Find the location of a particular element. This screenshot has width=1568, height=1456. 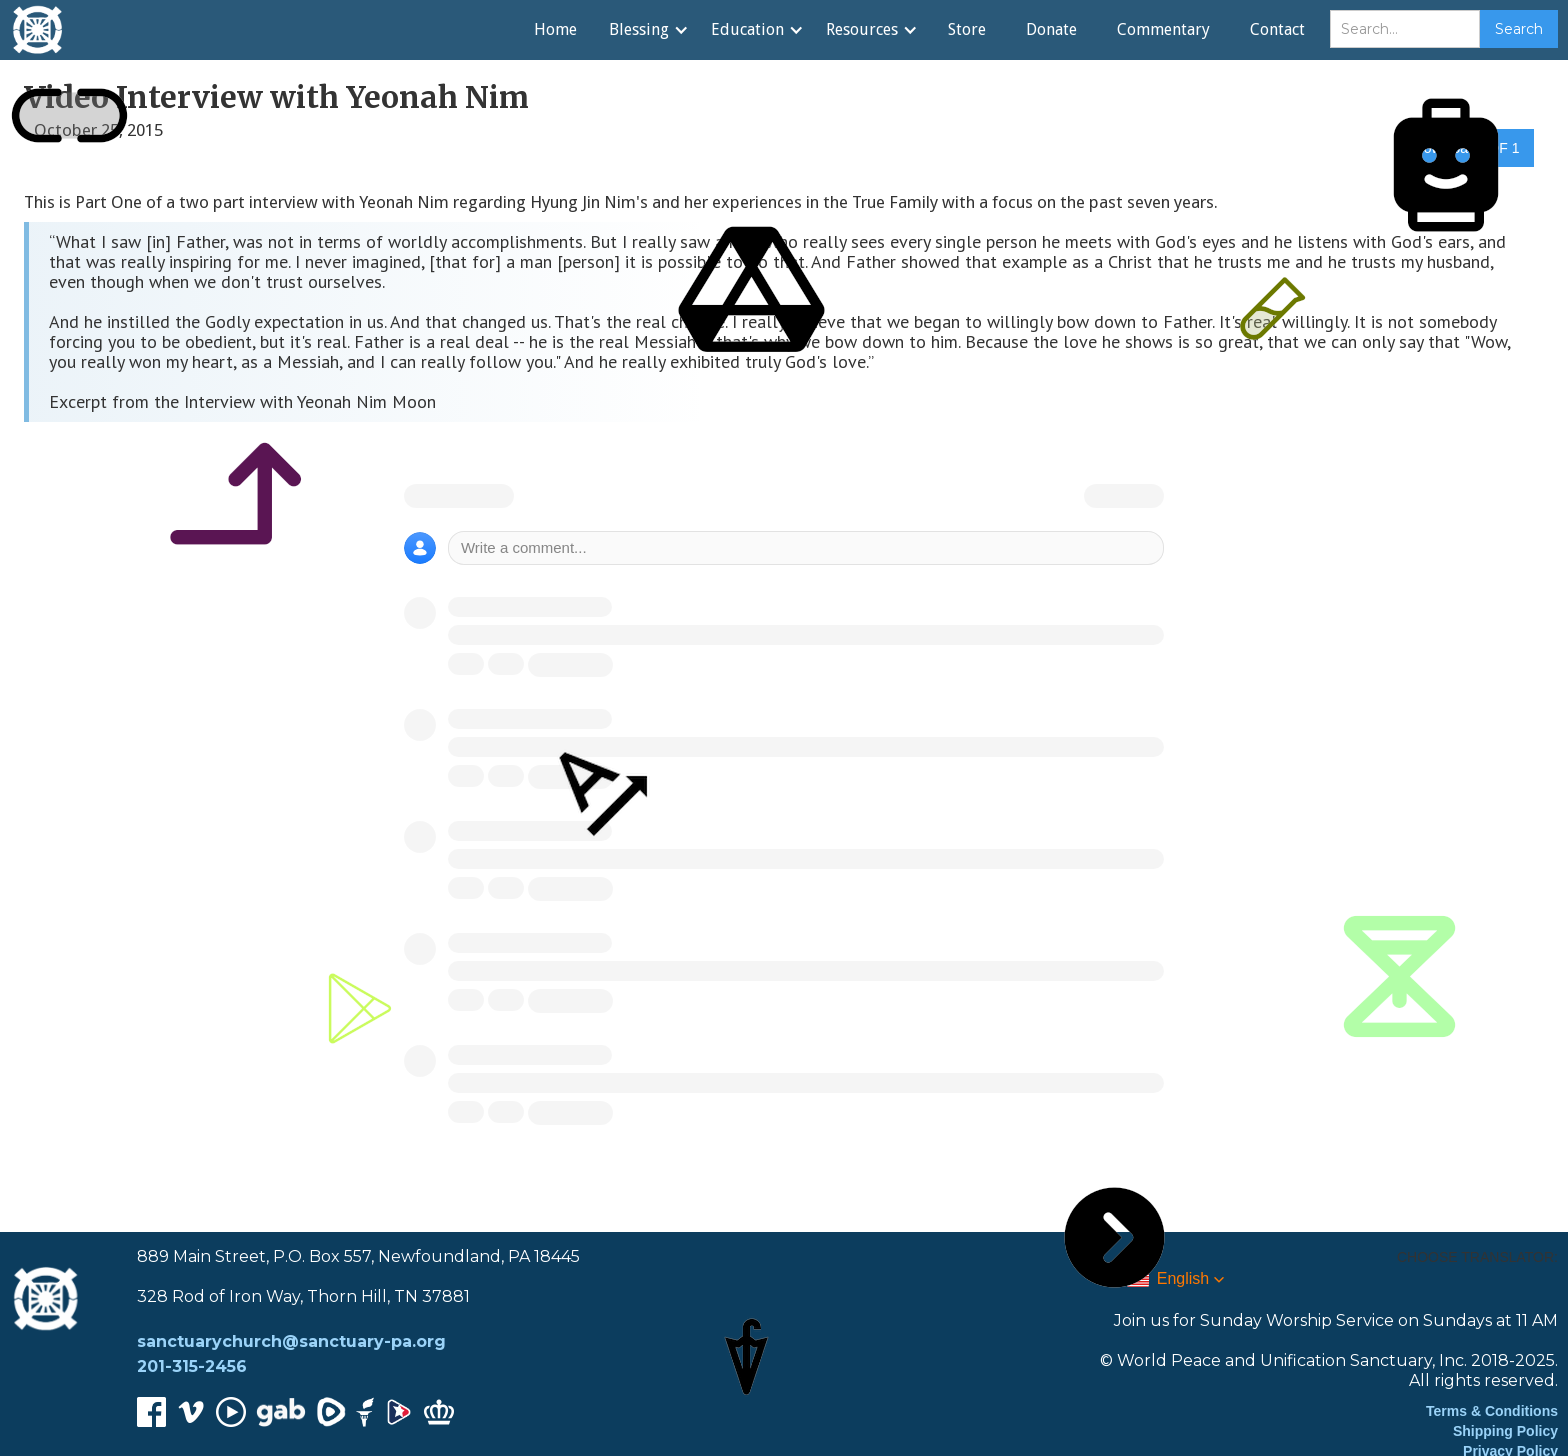

indicates rainy weather conditions is located at coordinates (746, 1358).